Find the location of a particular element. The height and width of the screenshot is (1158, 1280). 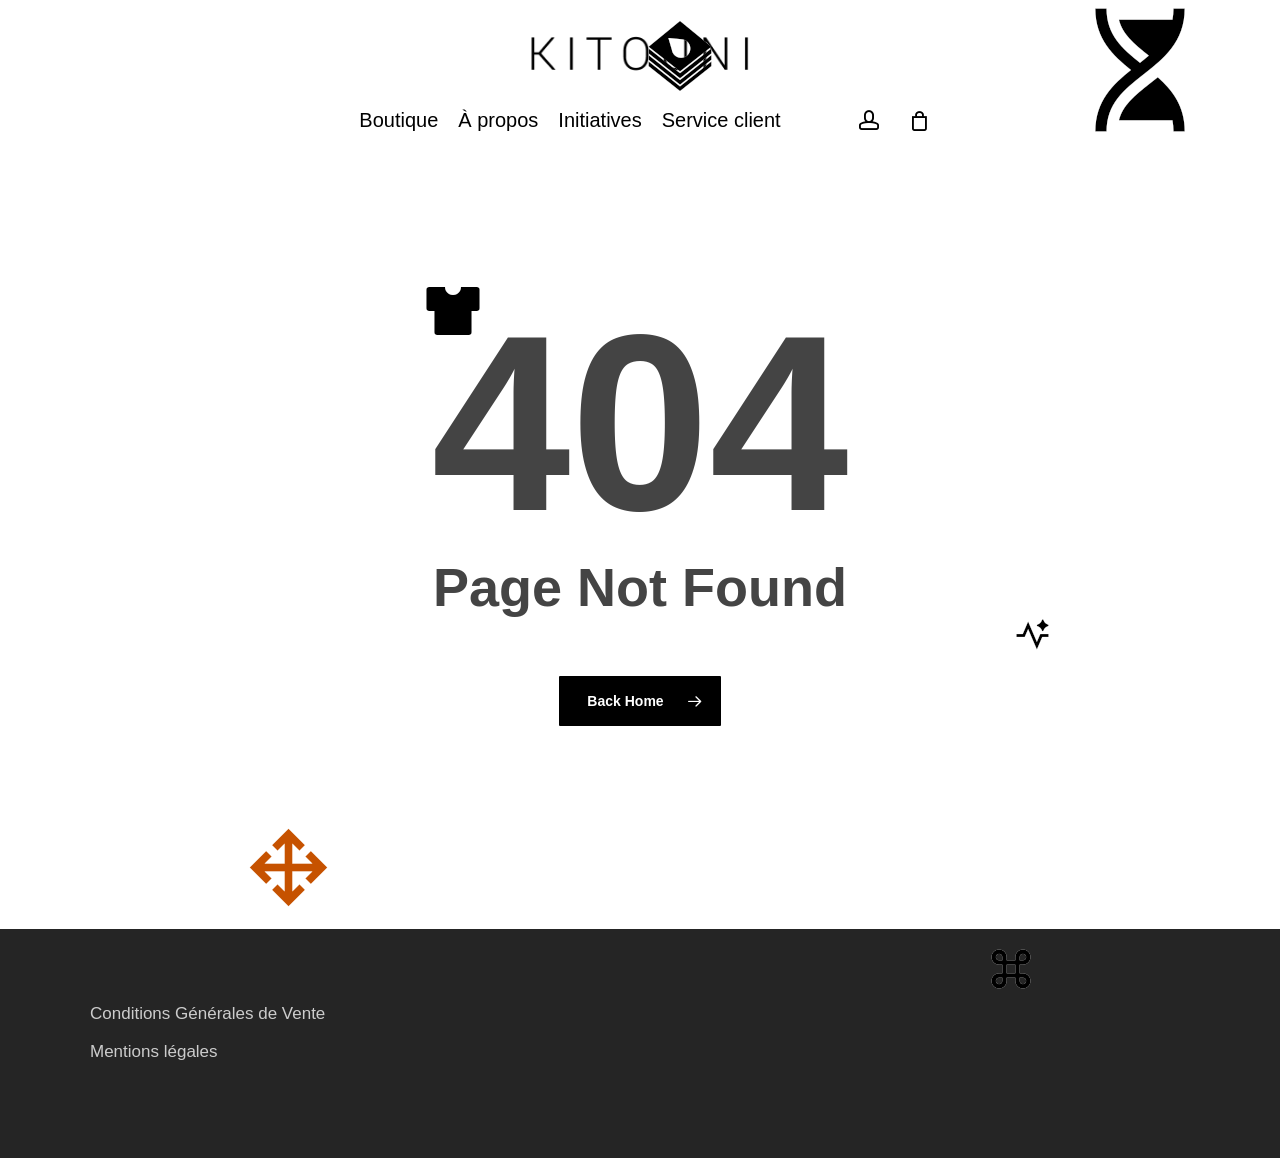

command key symbol for keyboard shortcuts is located at coordinates (1011, 969).